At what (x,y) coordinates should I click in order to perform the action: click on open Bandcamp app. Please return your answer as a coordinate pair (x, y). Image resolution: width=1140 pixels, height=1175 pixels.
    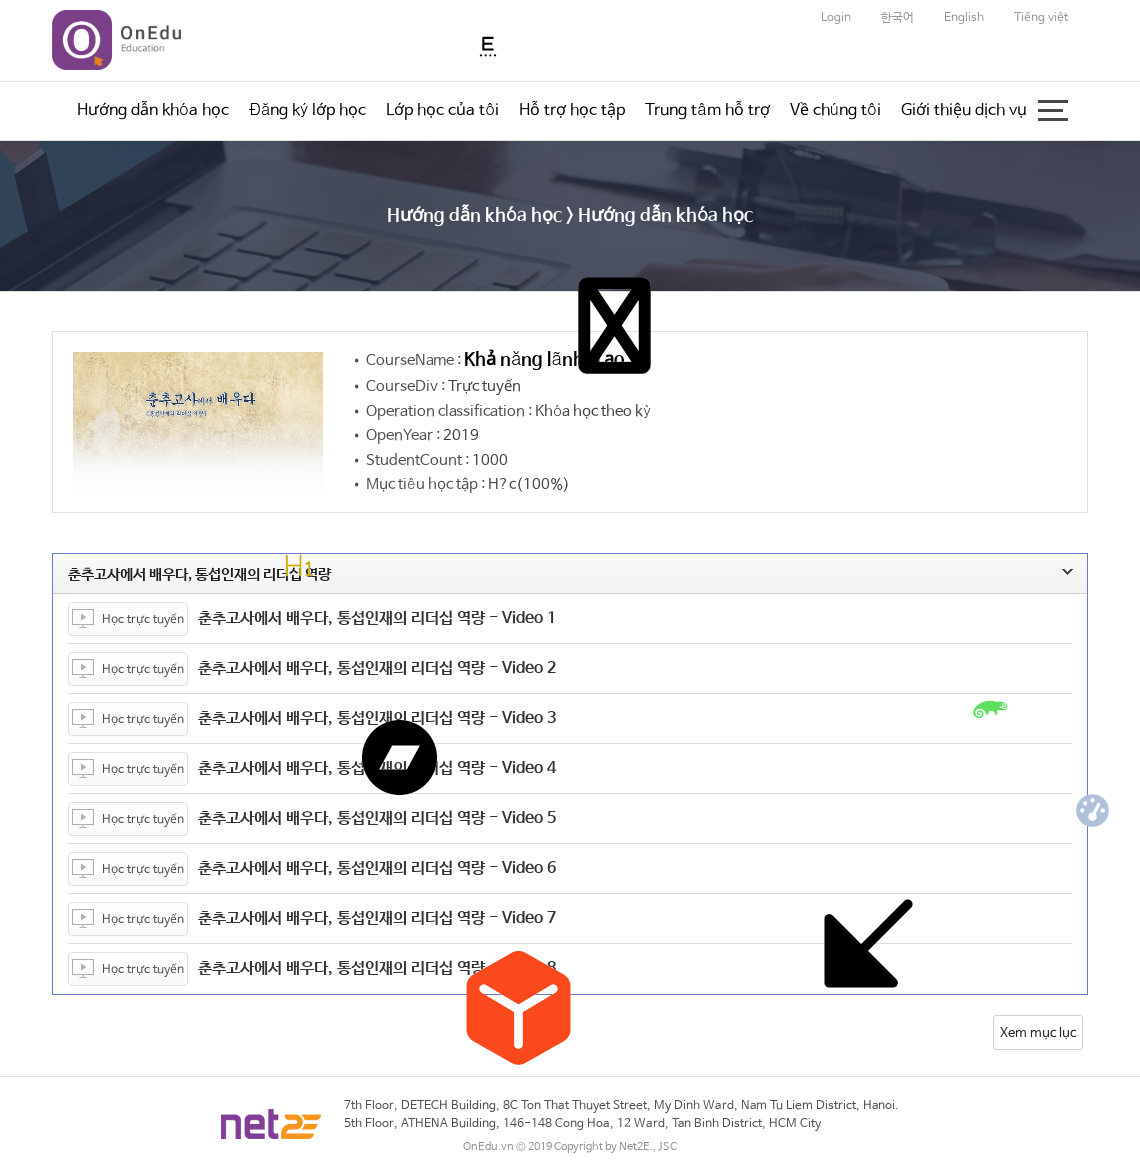
    Looking at the image, I should click on (399, 757).